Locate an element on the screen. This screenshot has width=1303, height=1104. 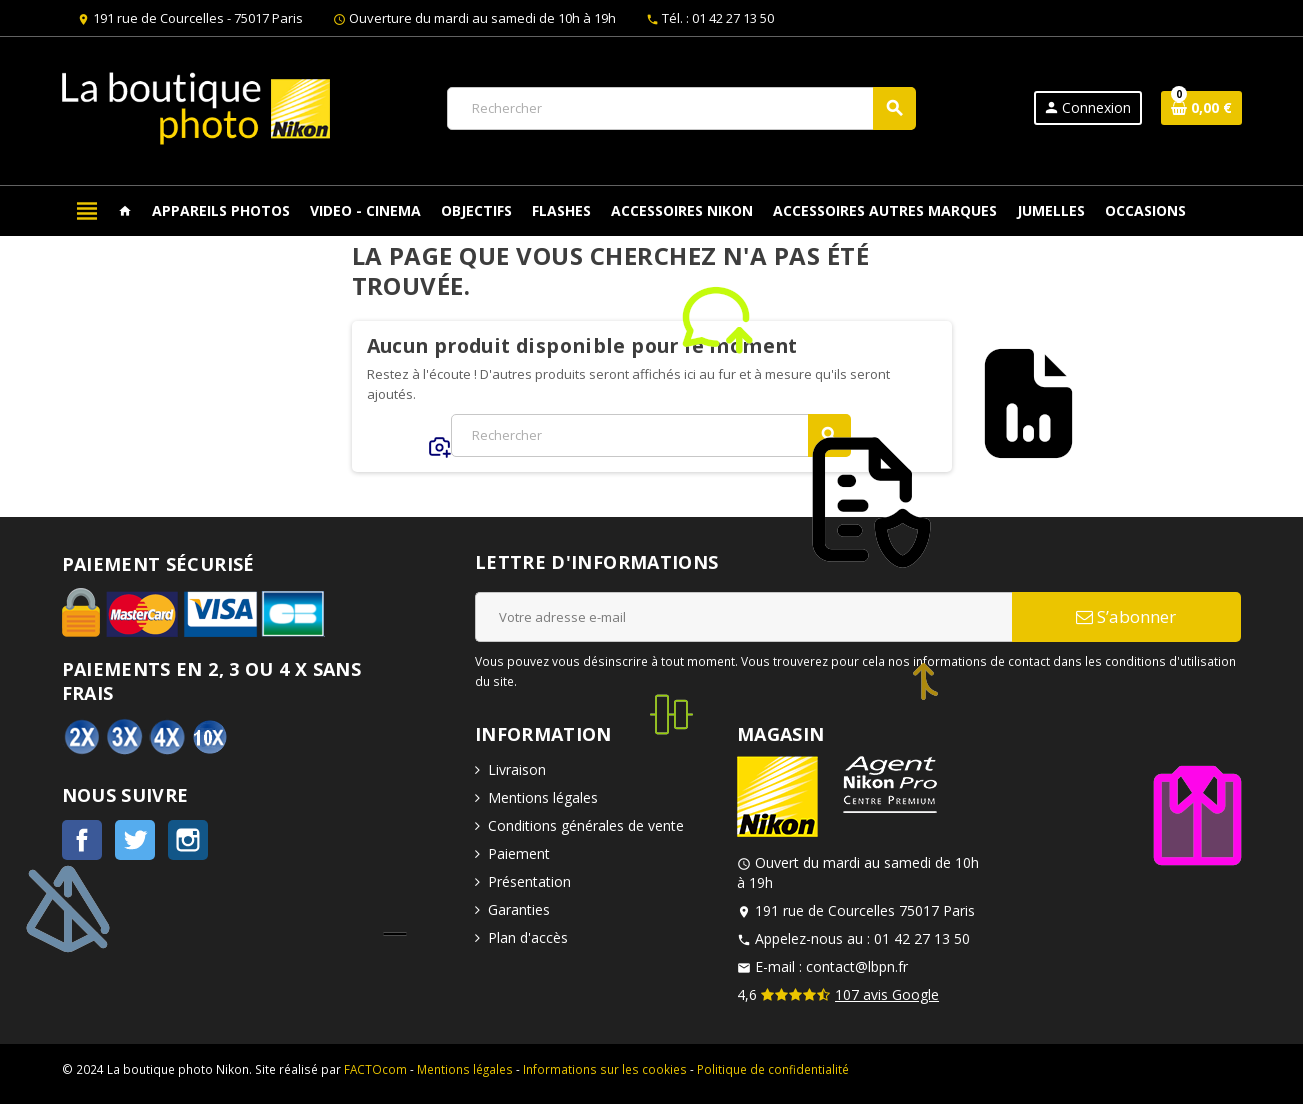
align selected objects to vertical center is located at coordinates (671, 714).